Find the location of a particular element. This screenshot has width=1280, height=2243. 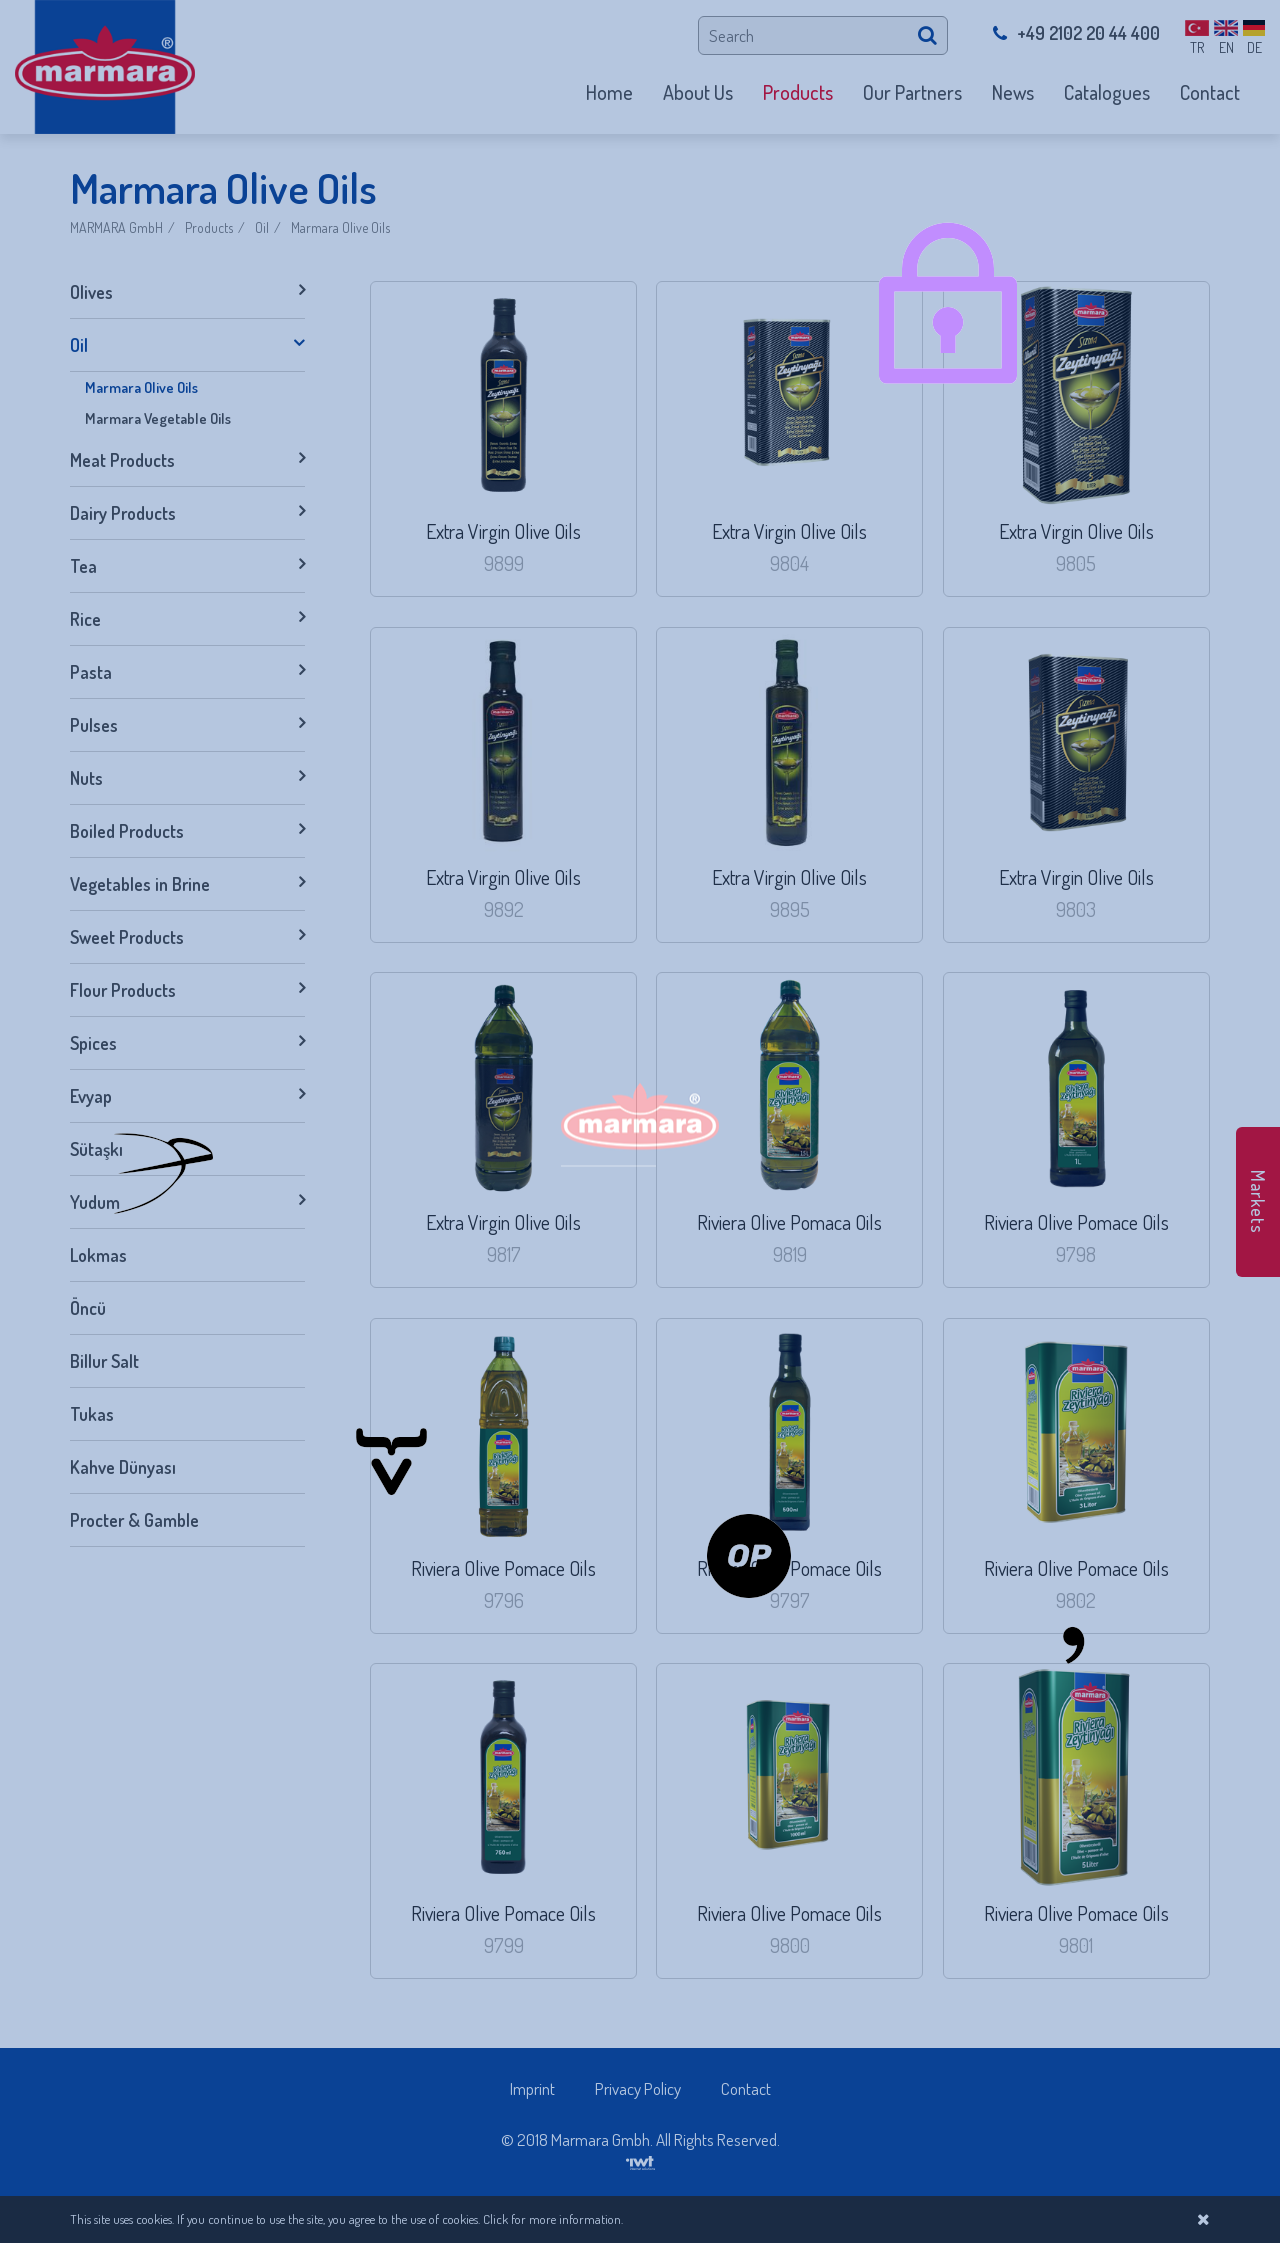

lock or secure this item is located at coordinates (948, 307).